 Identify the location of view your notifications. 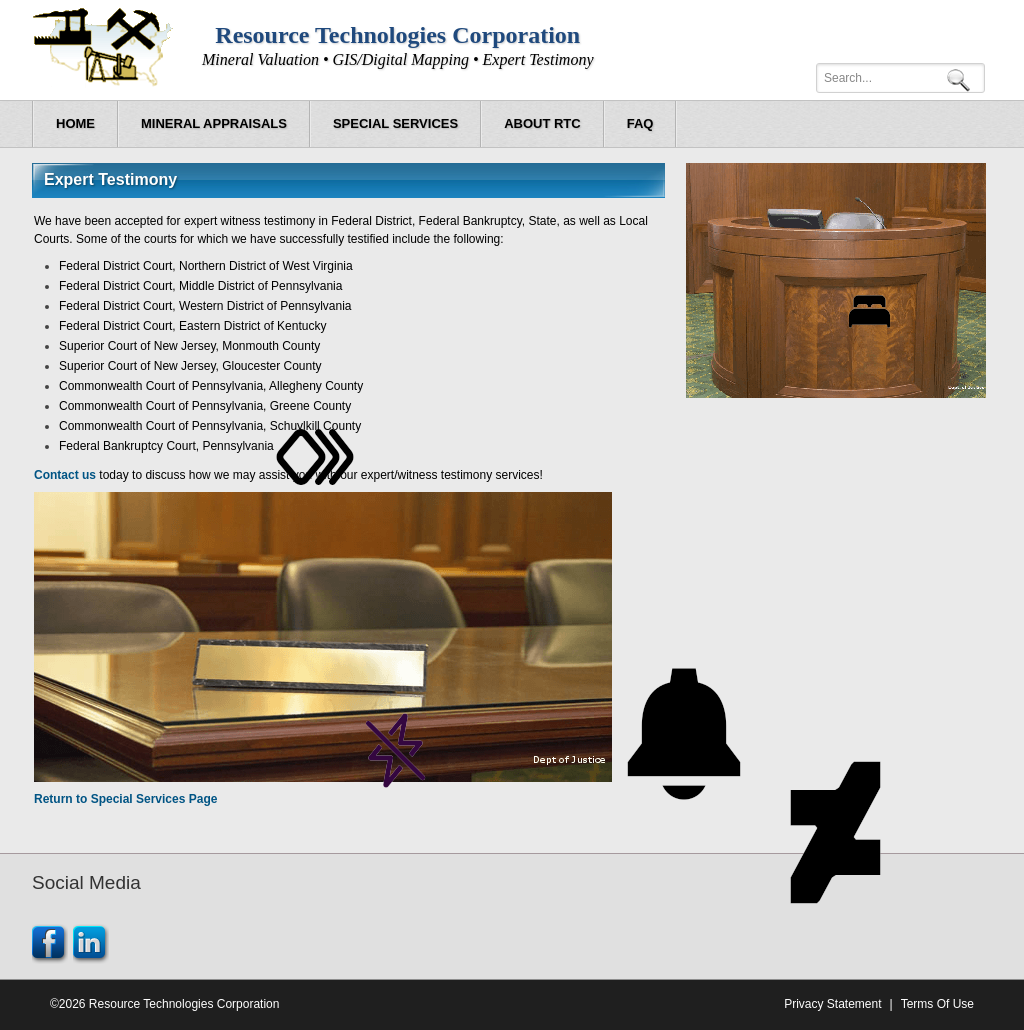
(684, 734).